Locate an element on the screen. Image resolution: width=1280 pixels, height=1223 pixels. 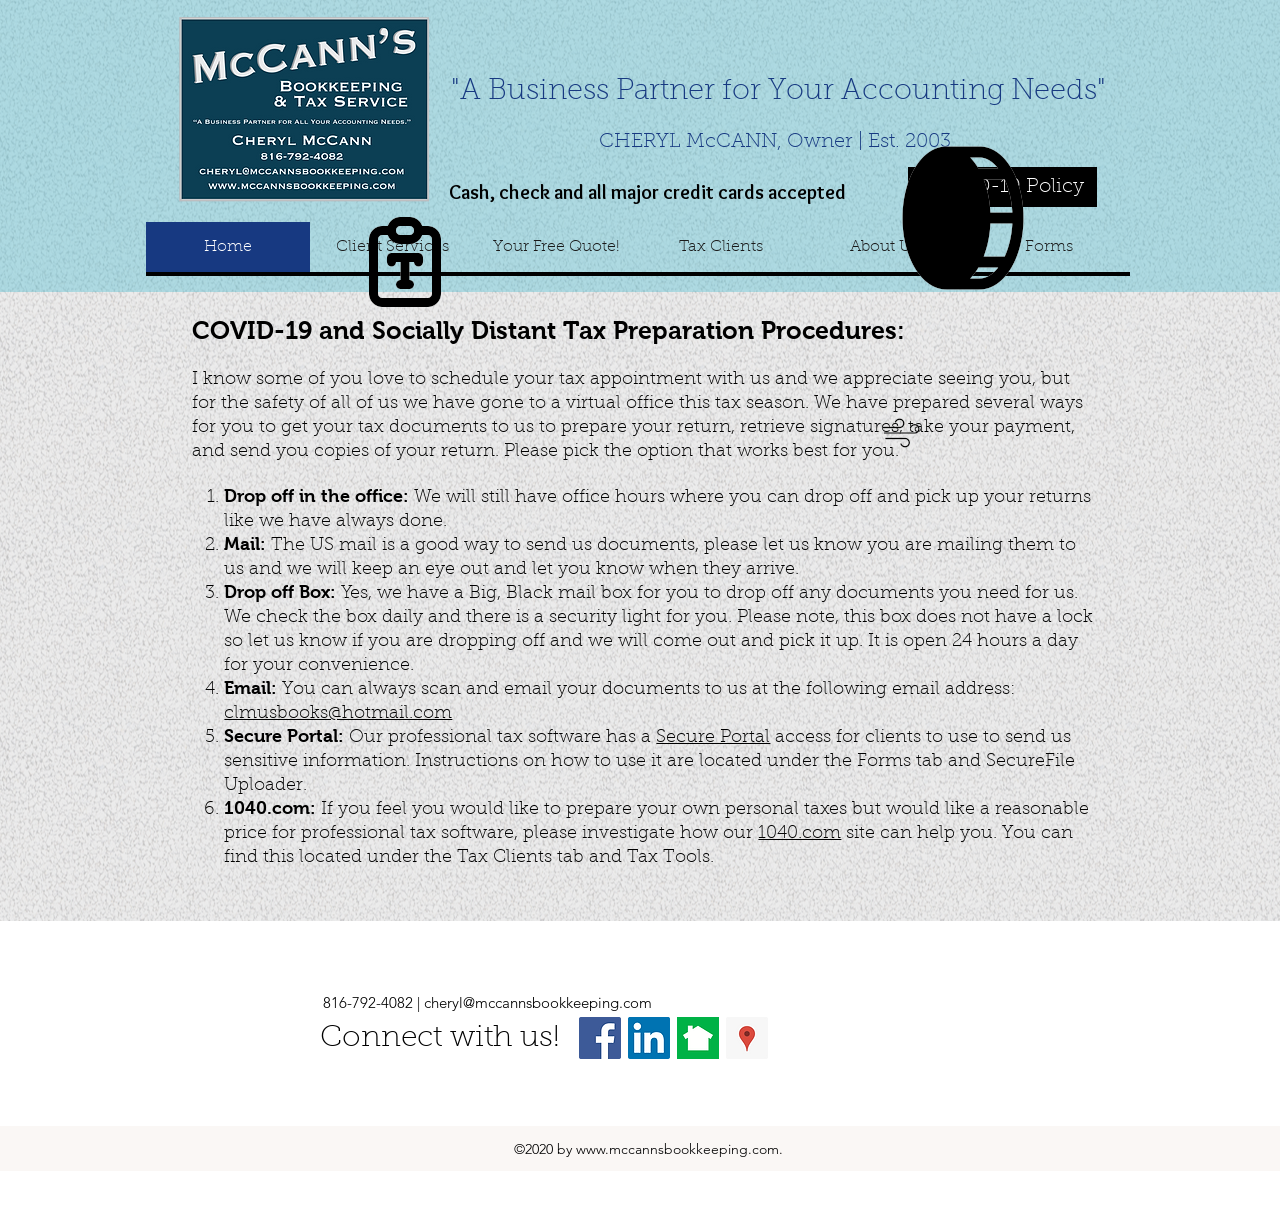
access text formatting options for clipboard content is located at coordinates (405, 262).